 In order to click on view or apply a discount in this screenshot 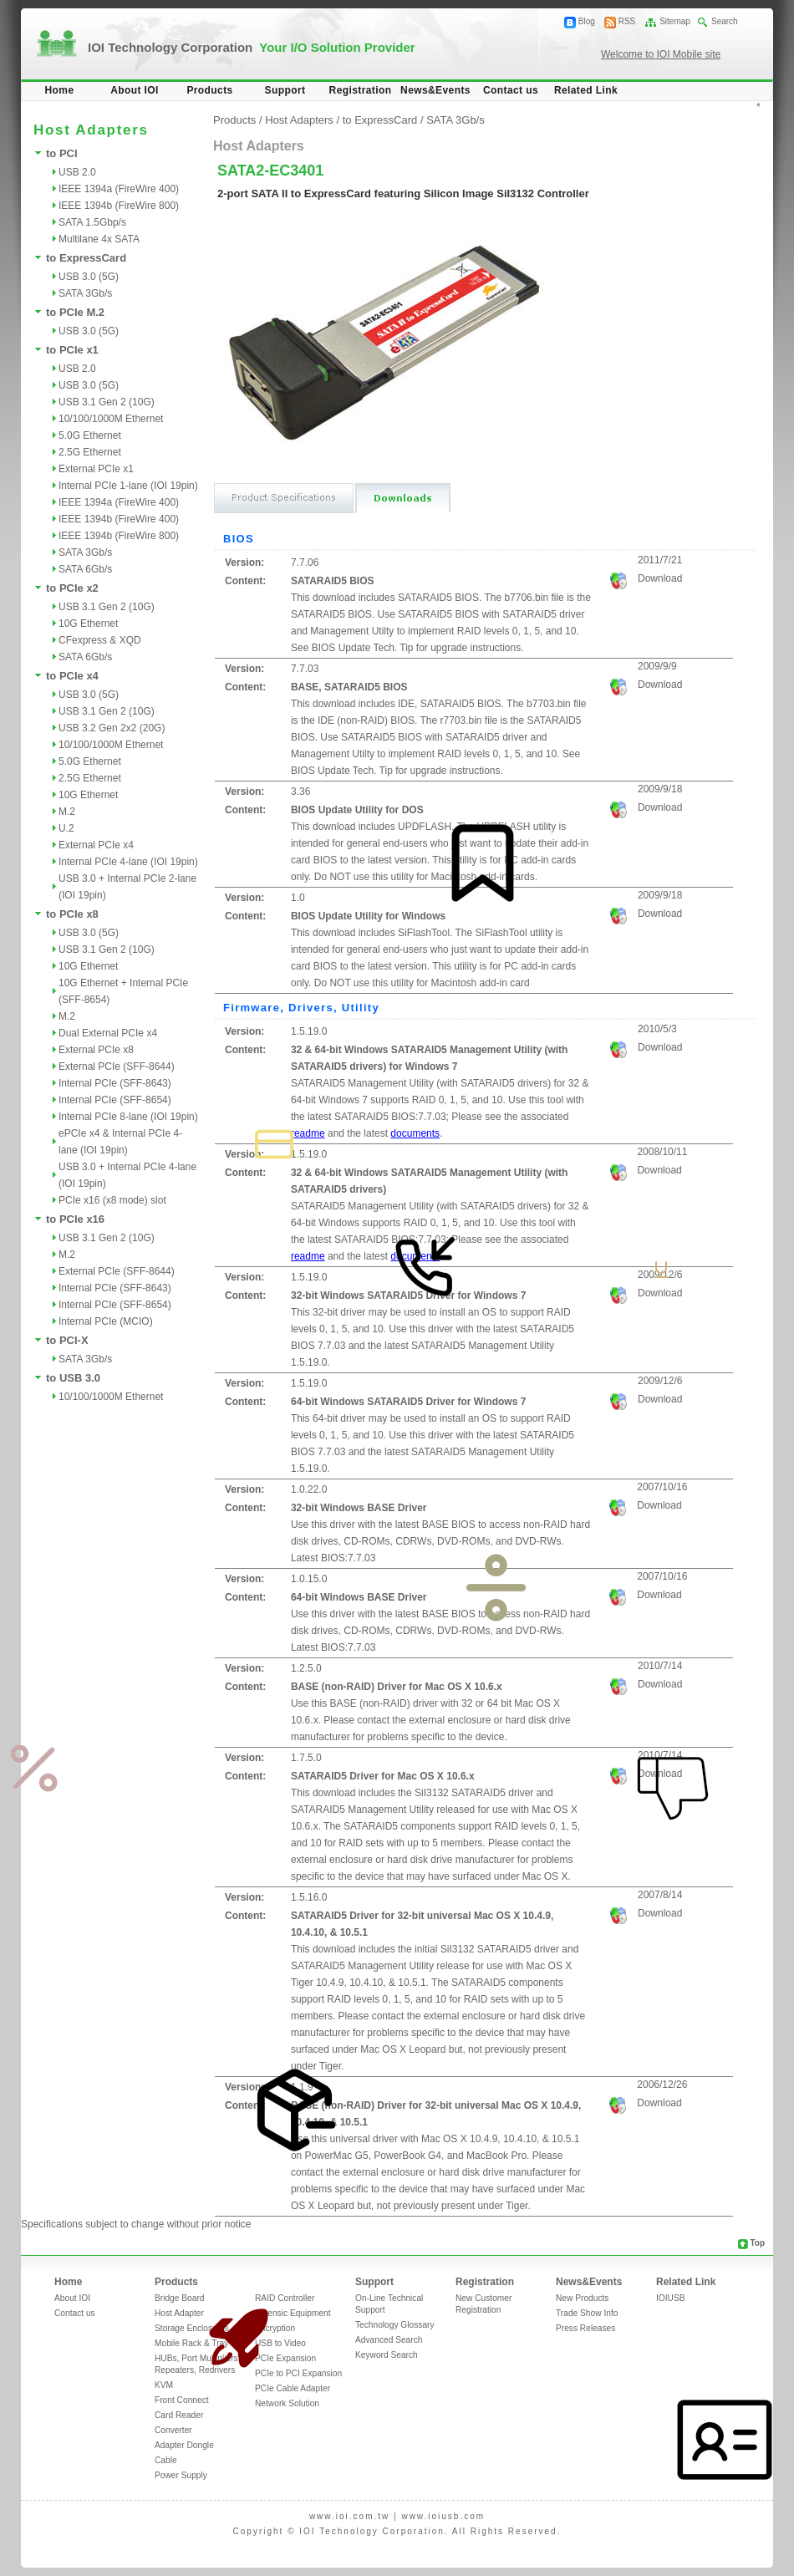, I will do `click(33, 1768)`.